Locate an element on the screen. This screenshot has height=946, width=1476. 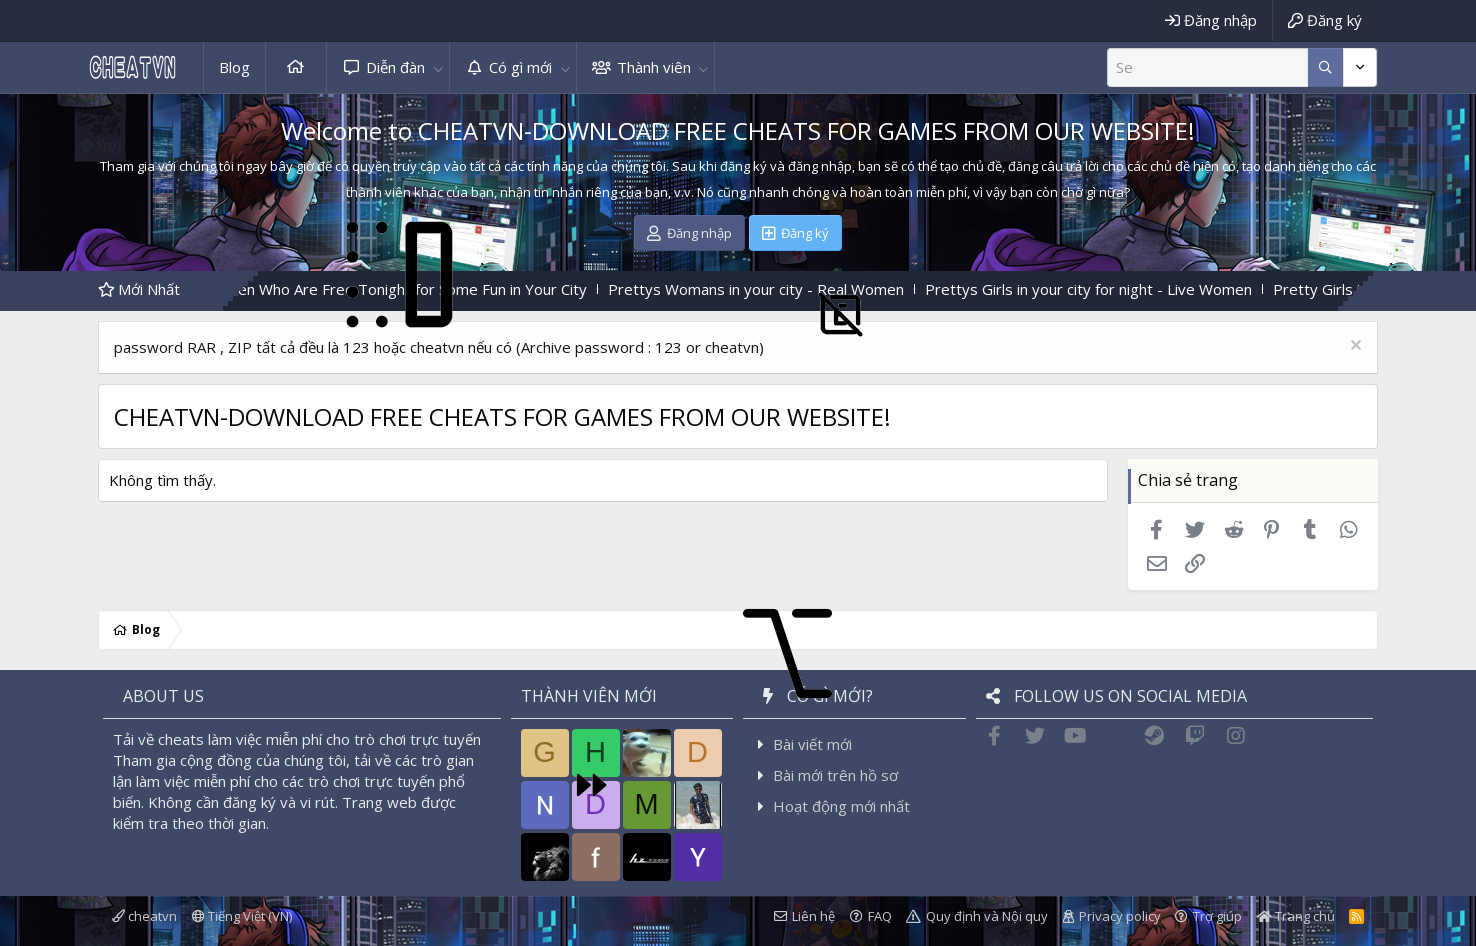
access additional options or settings is located at coordinates (787, 653).